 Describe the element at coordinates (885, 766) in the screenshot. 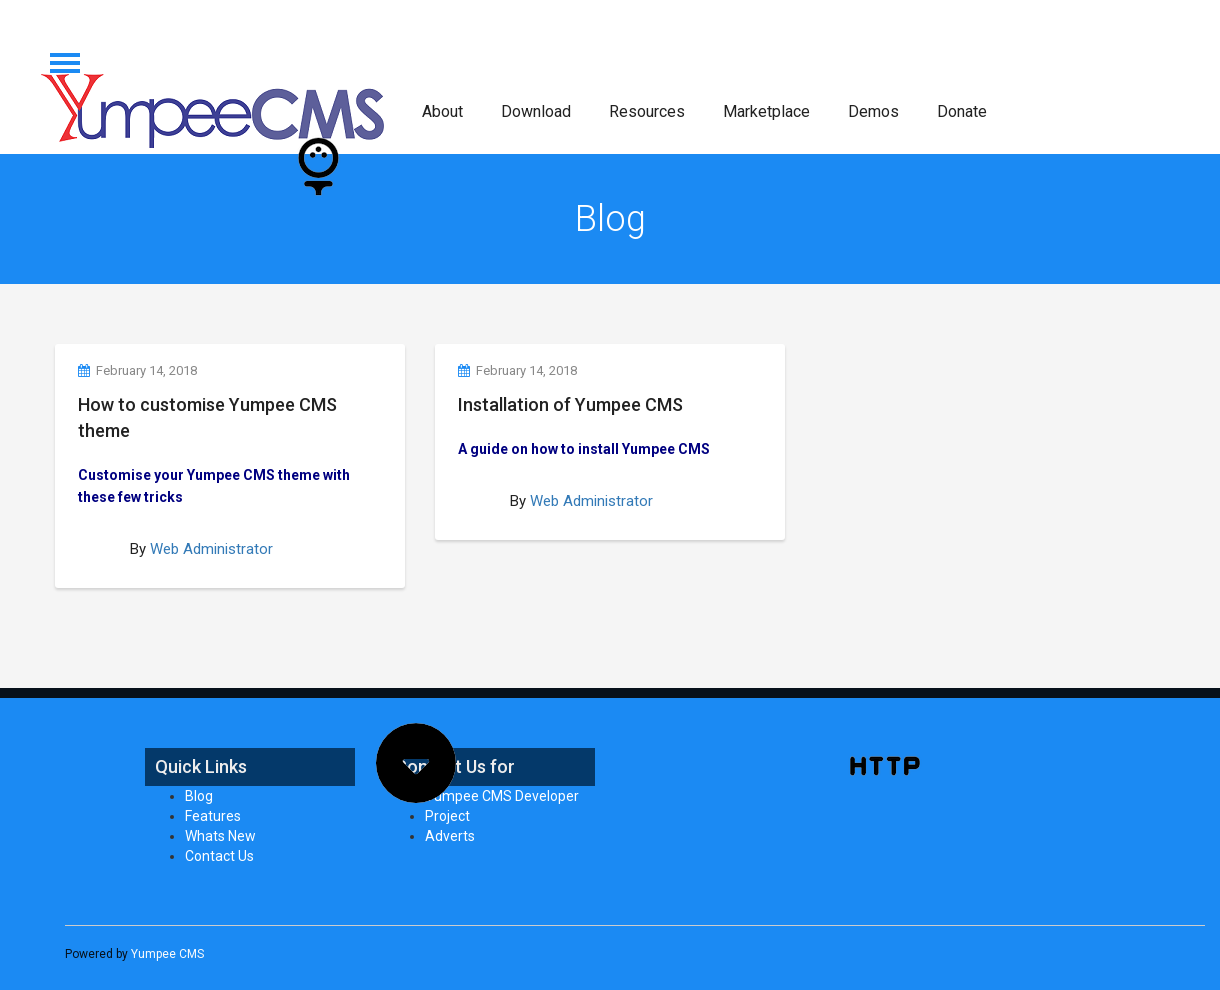

I see `indicates a web link or URL` at that location.